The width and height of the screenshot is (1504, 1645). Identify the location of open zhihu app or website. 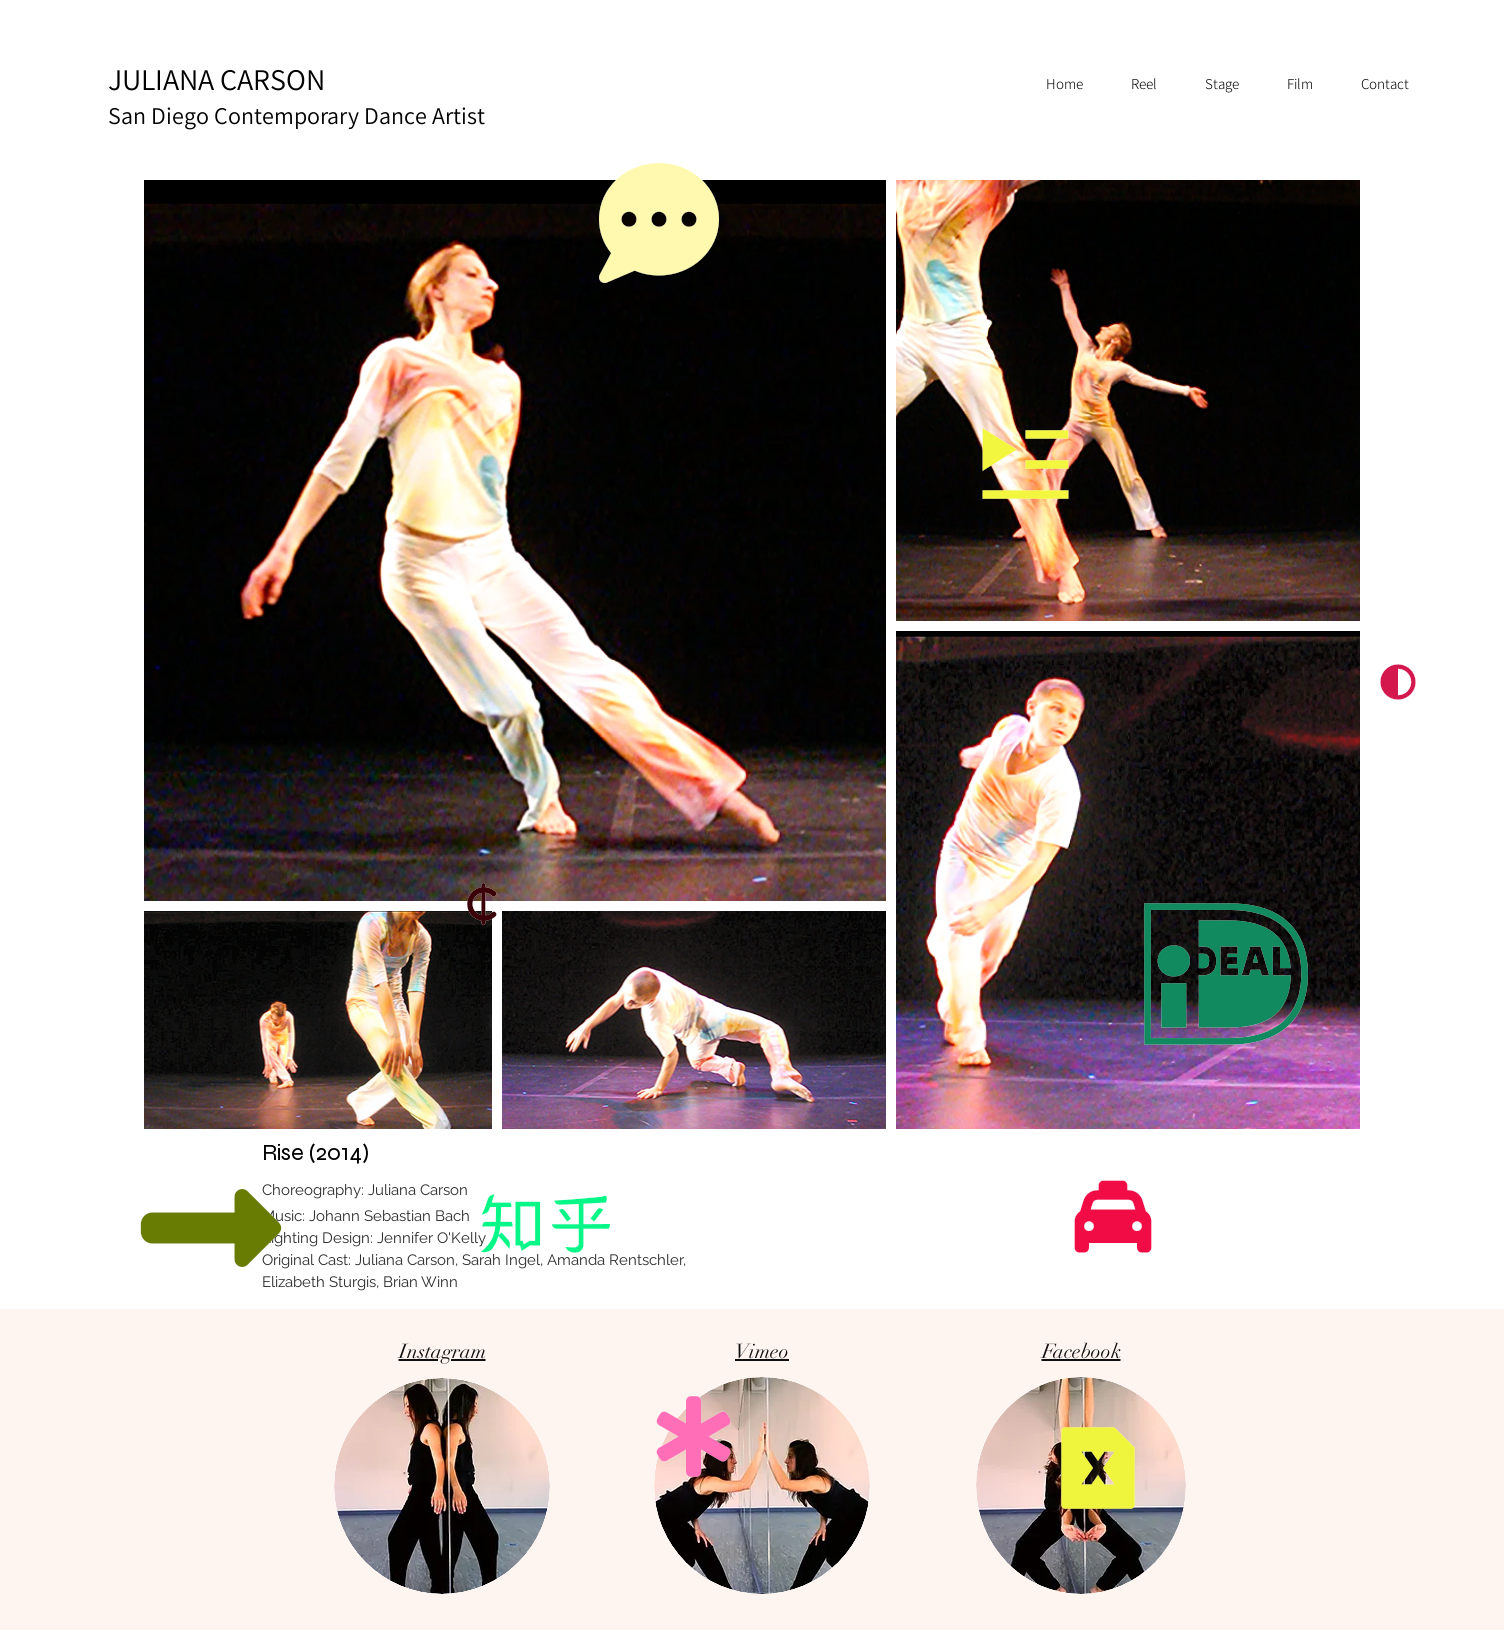
(545, 1223).